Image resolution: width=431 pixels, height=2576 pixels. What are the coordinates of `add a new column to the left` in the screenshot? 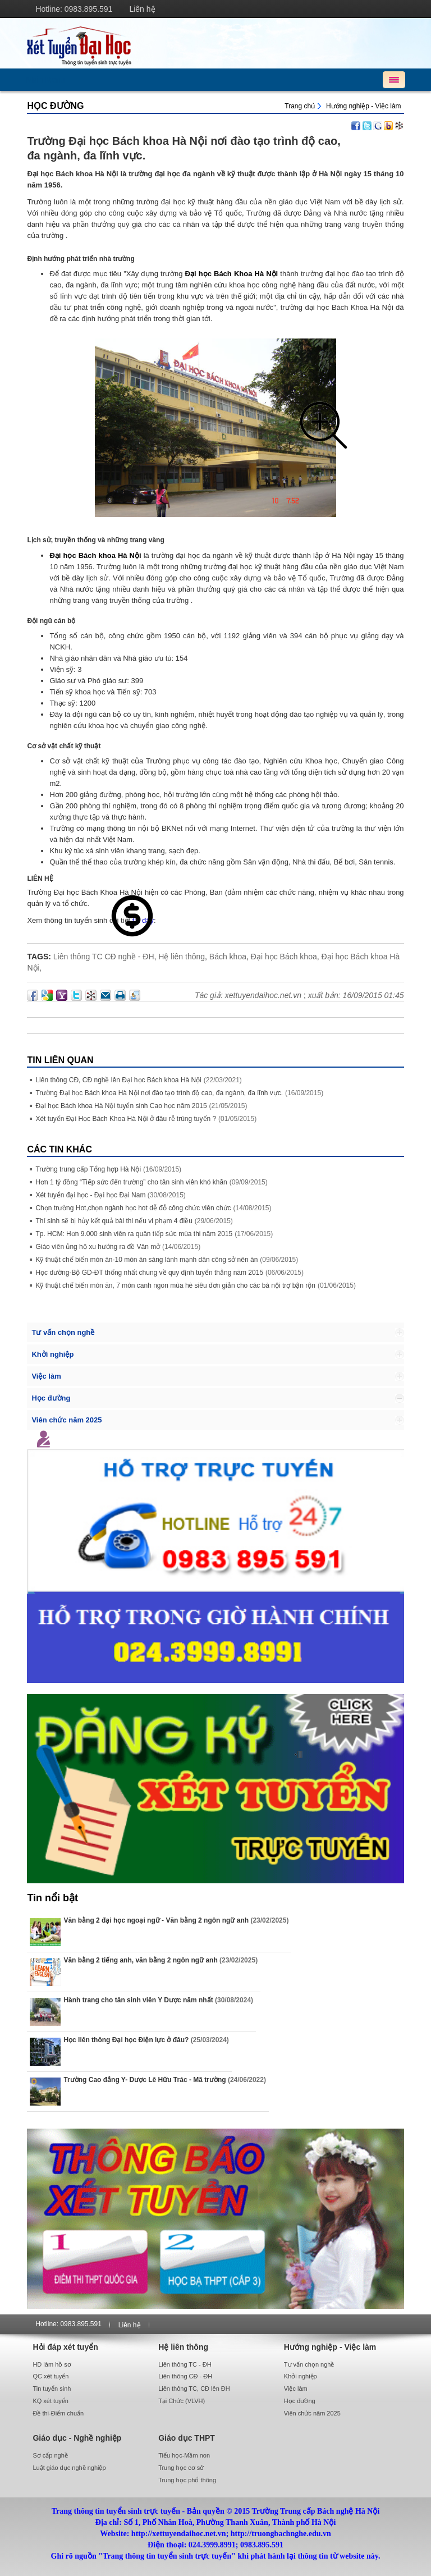 It's located at (299, 1754).